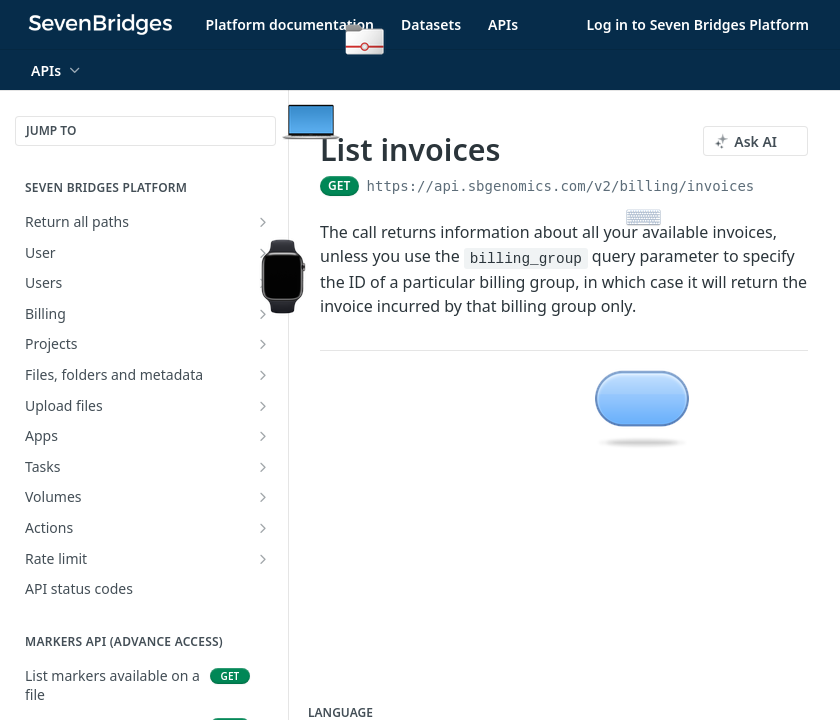  What do you see at coordinates (642, 403) in the screenshot?
I see `add or manage labels for items` at bounding box center [642, 403].